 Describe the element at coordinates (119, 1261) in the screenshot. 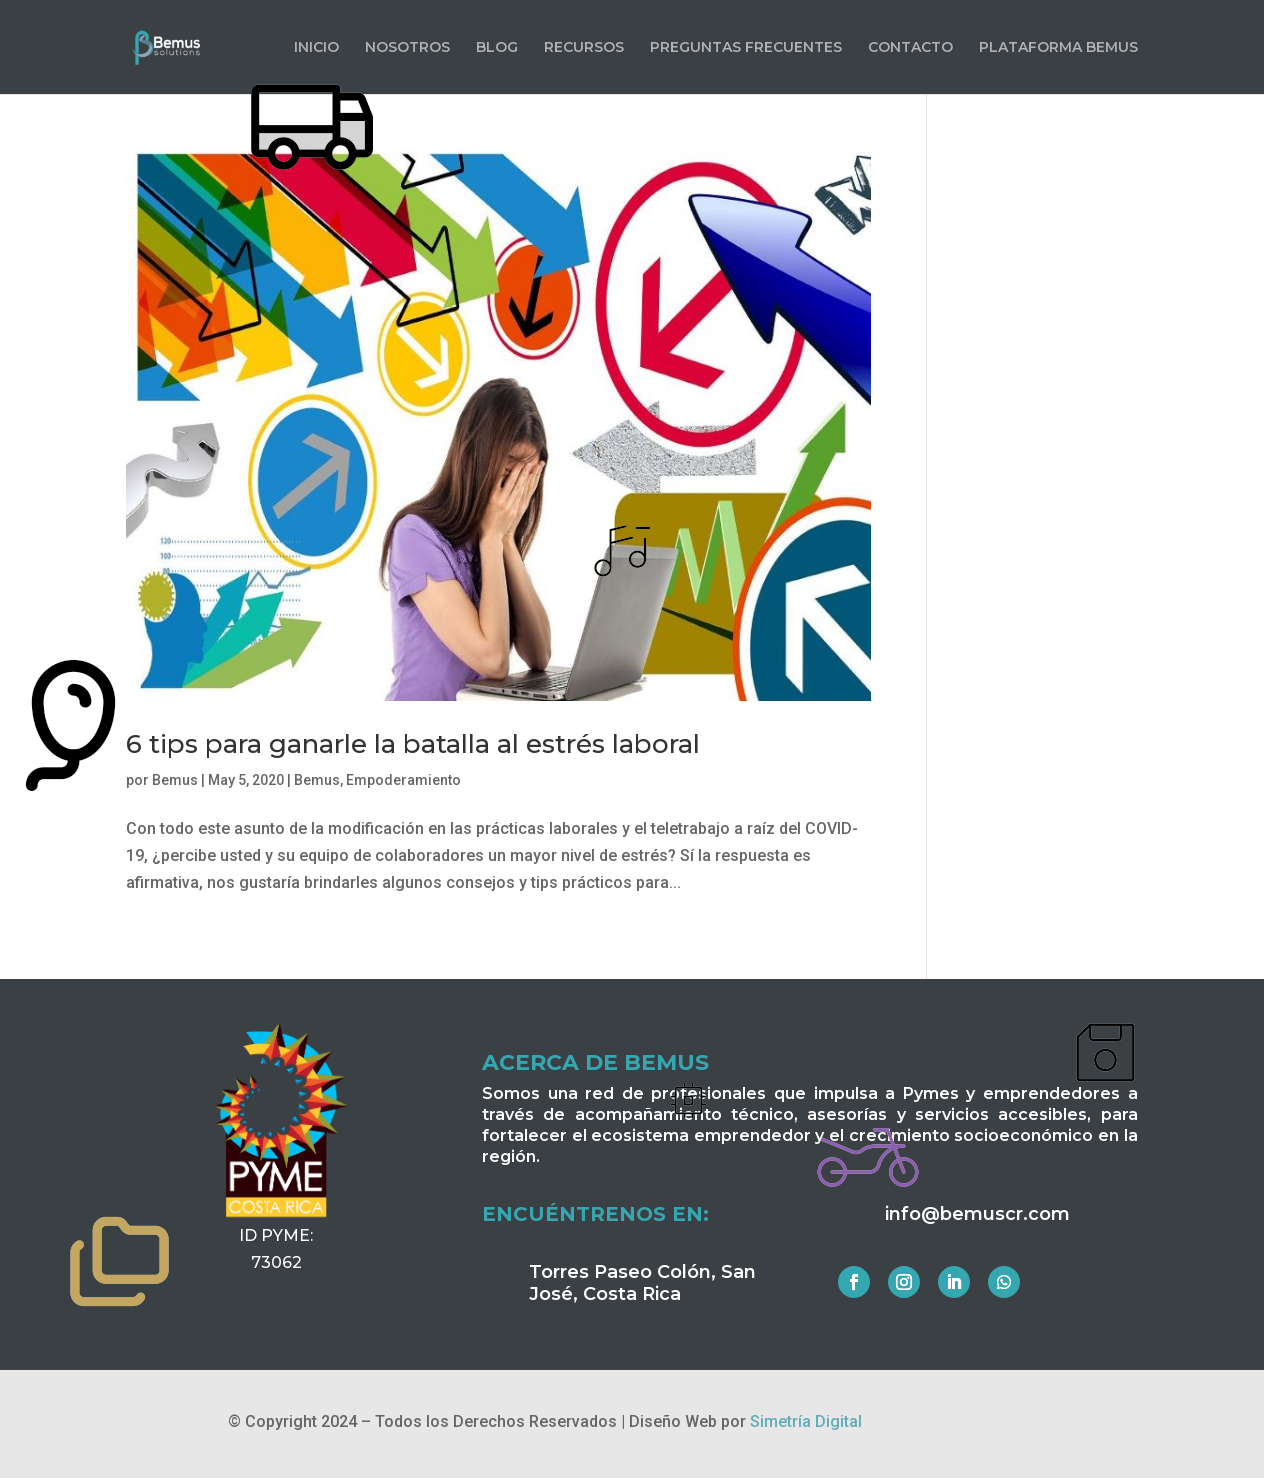

I see `view all folders` at that location.